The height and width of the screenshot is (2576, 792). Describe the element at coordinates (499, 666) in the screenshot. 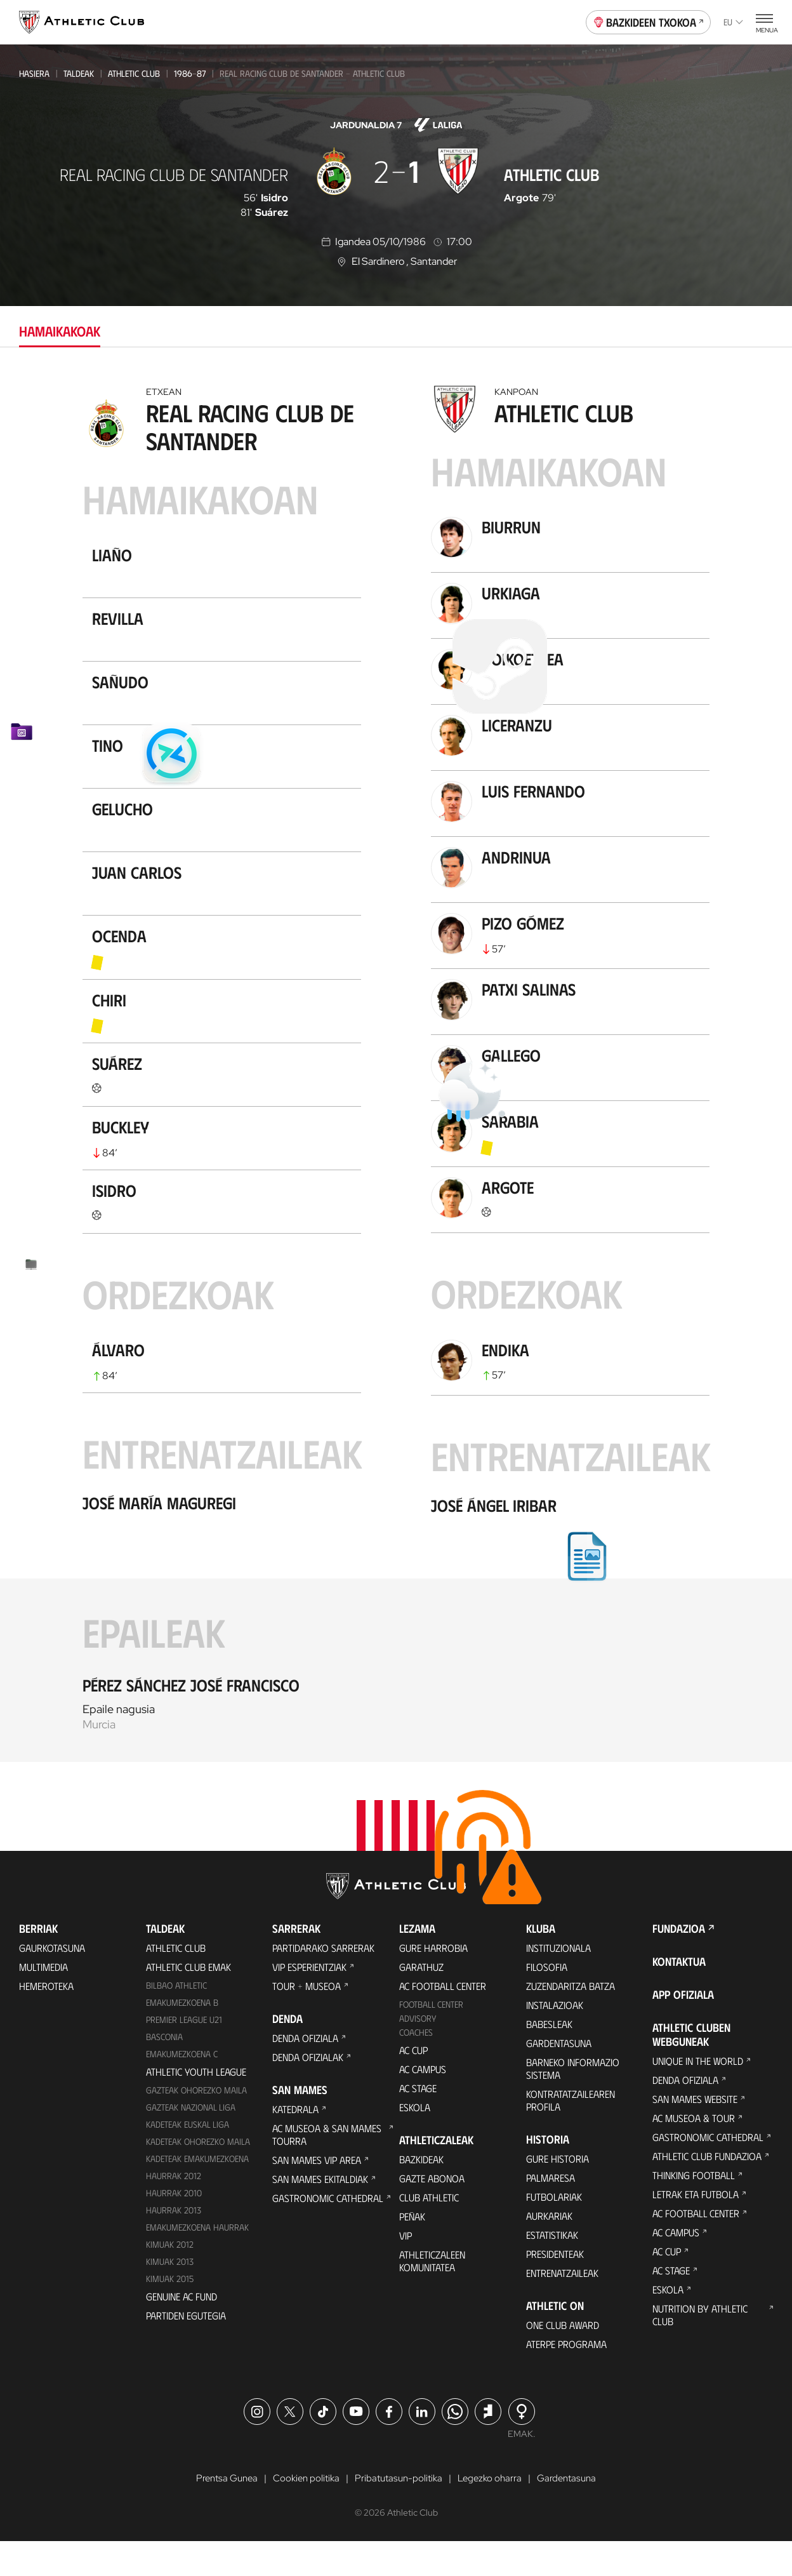

I see `steam app status indicator in system tray` at that location.